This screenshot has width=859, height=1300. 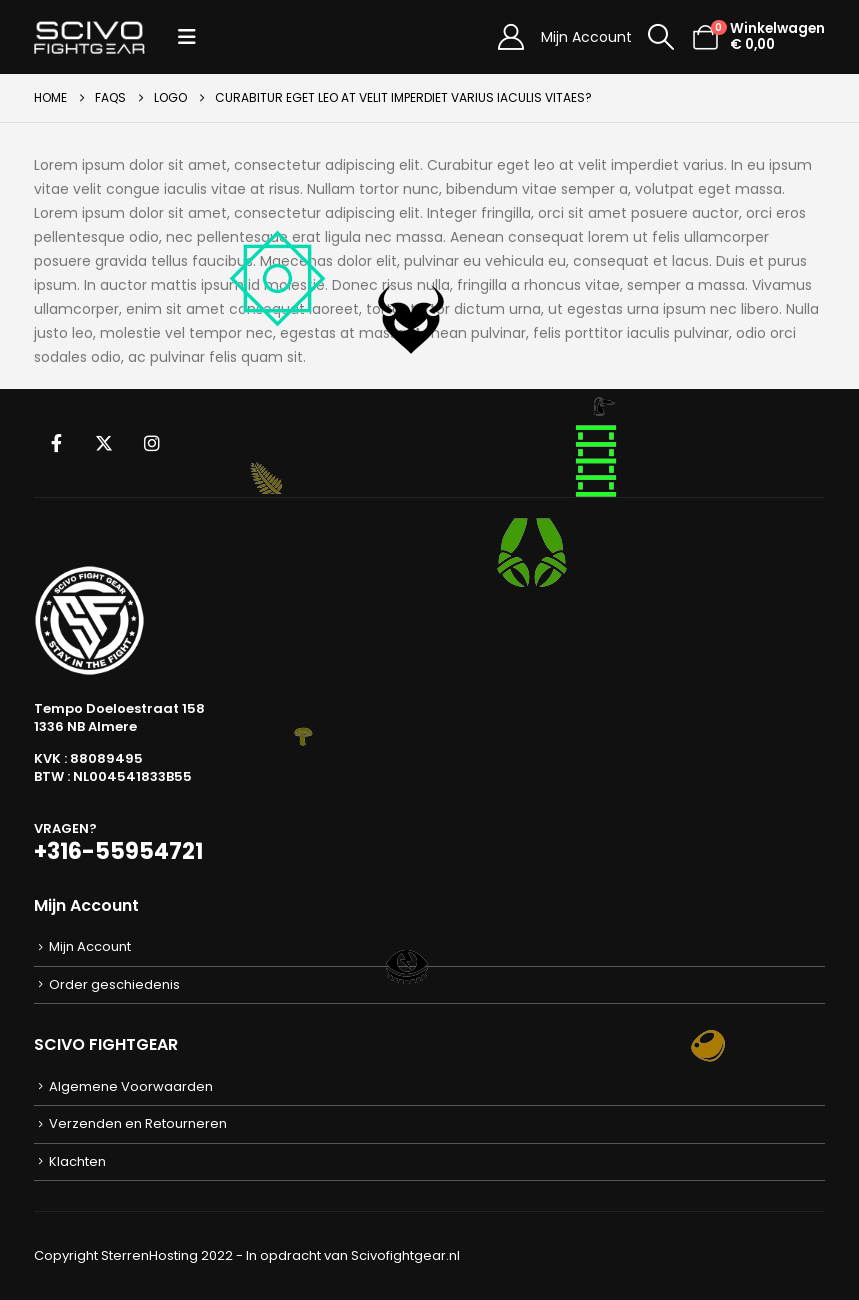 I want to click on select claw attack ability, so click(x=532, y=552).